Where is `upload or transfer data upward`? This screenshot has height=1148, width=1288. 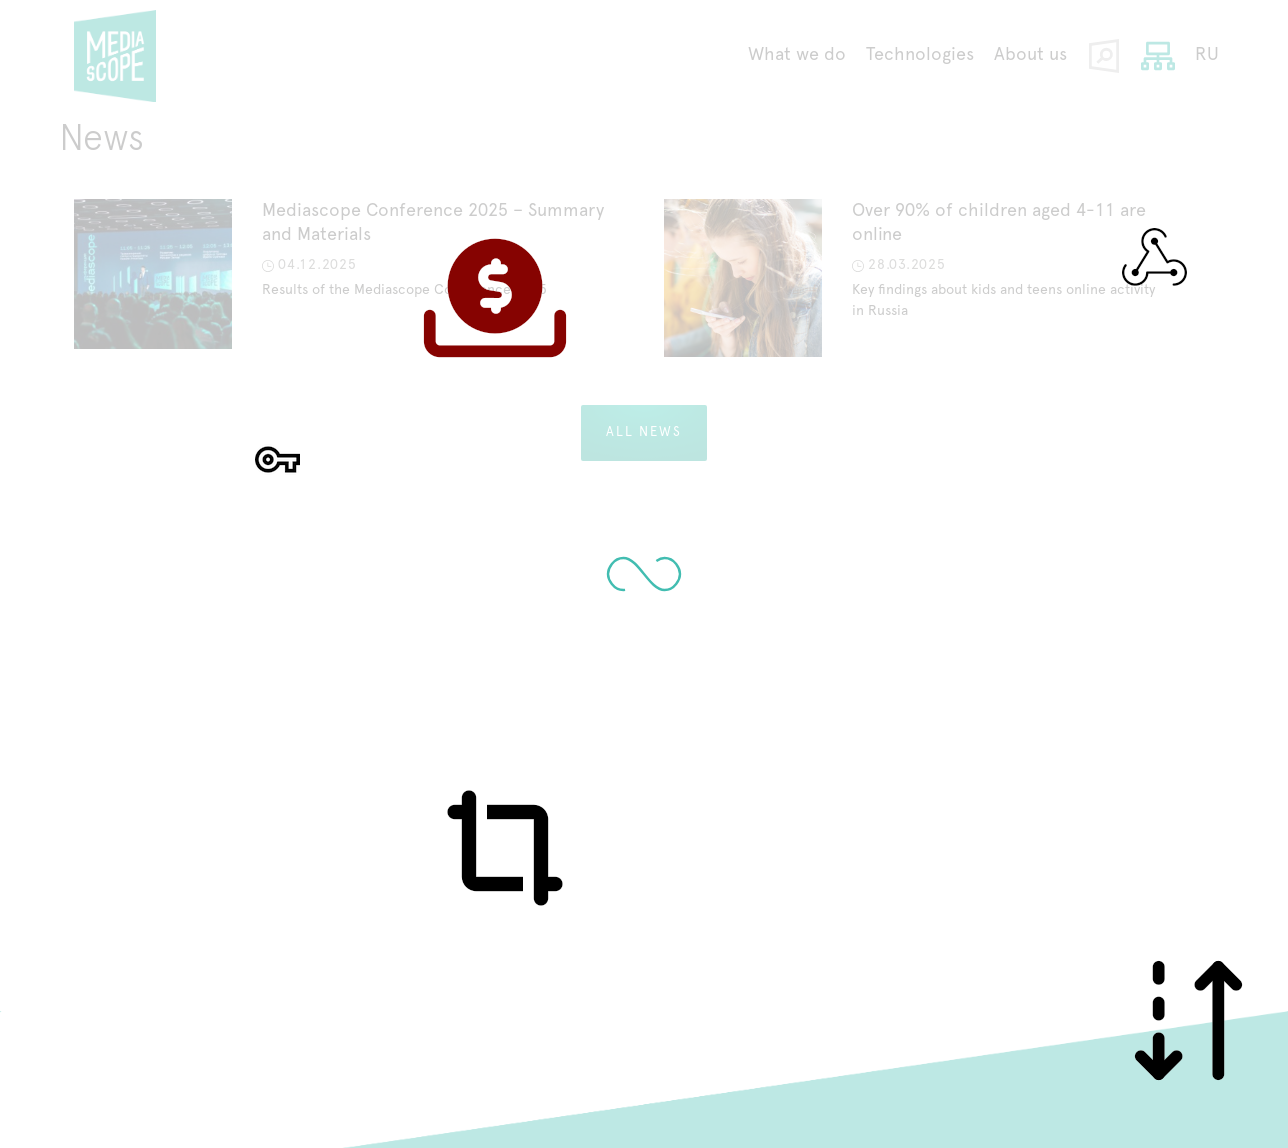 upload or transfer data upward is located at coordinates (1188, 1020).